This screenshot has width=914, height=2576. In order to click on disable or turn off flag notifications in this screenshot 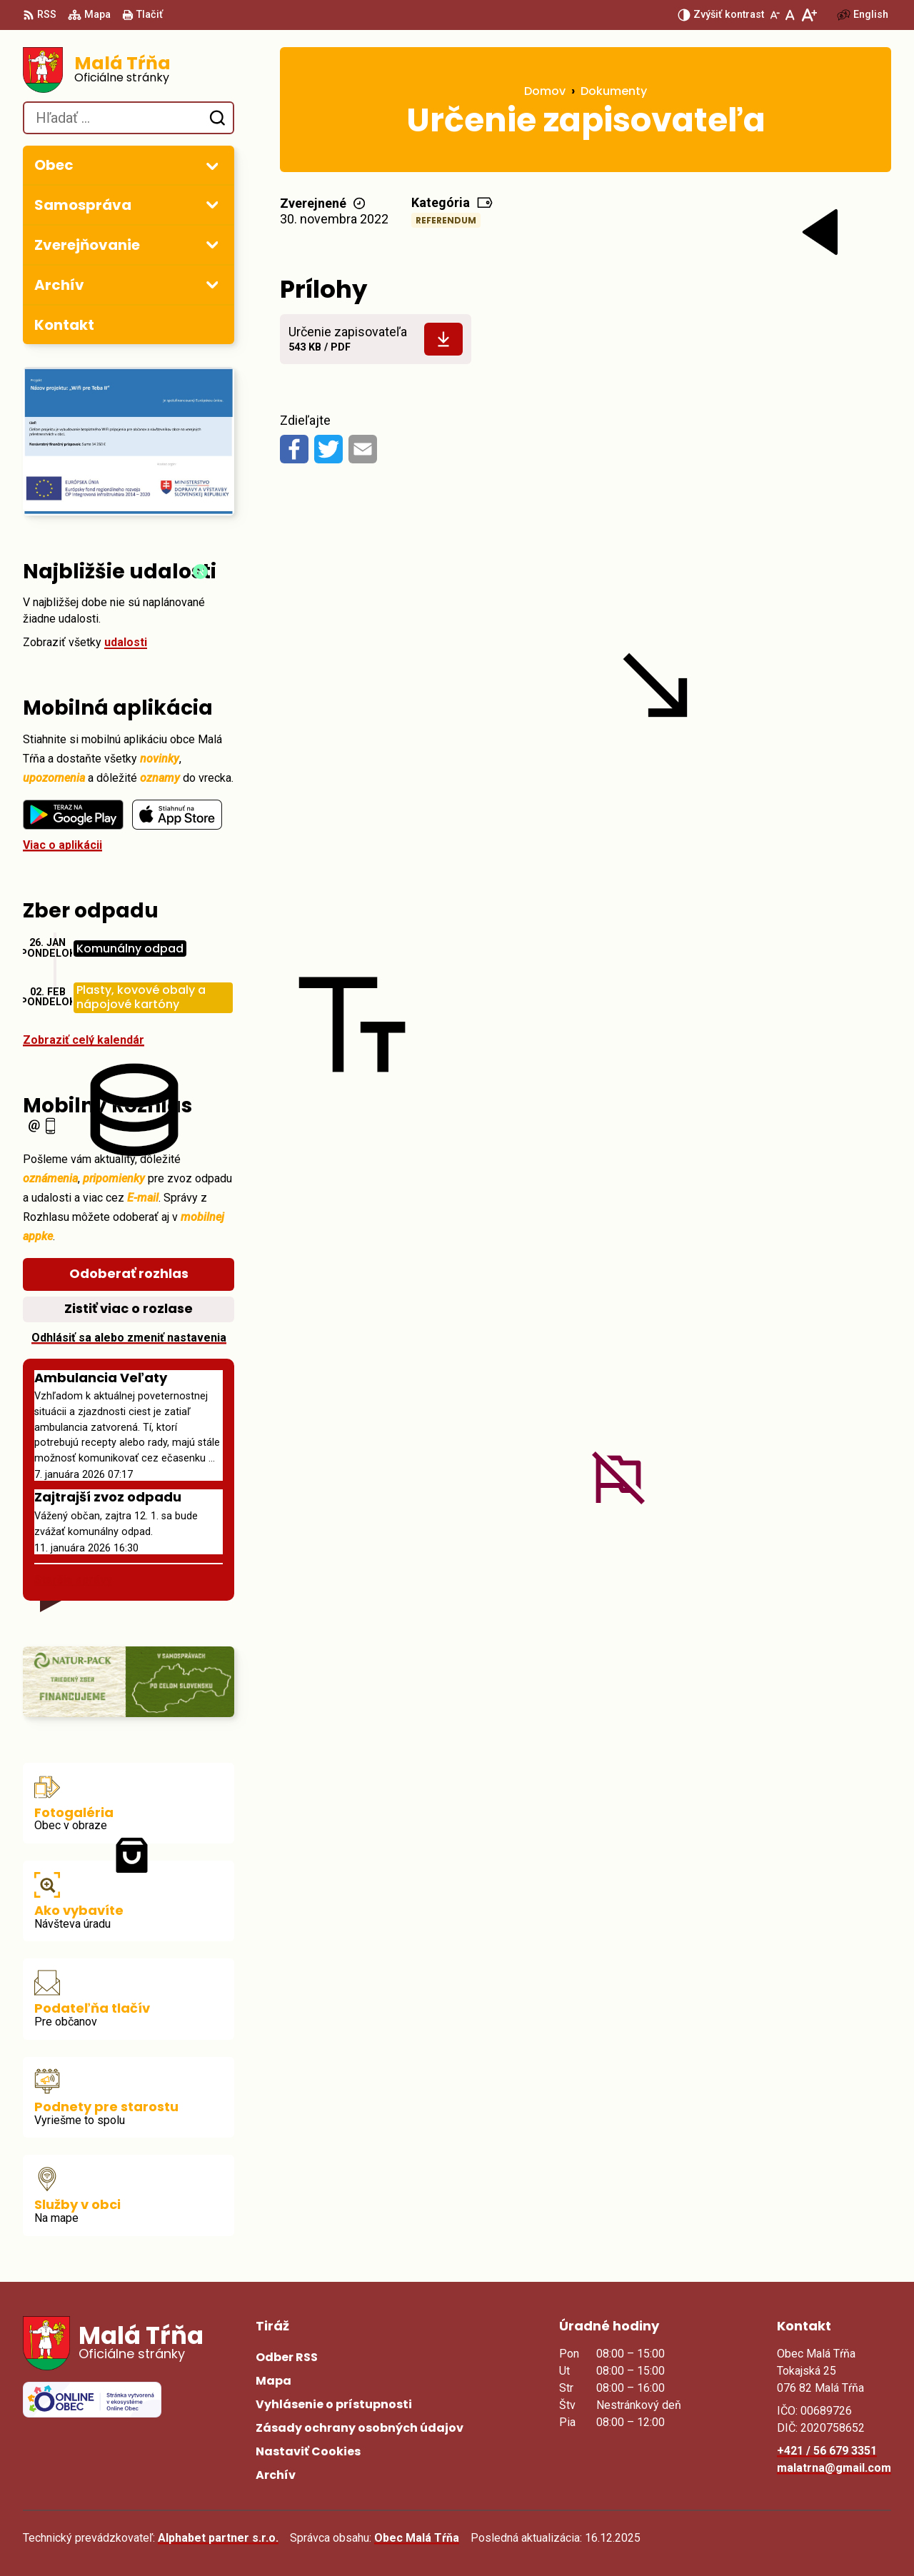, I will do `click(618, 1478)`.